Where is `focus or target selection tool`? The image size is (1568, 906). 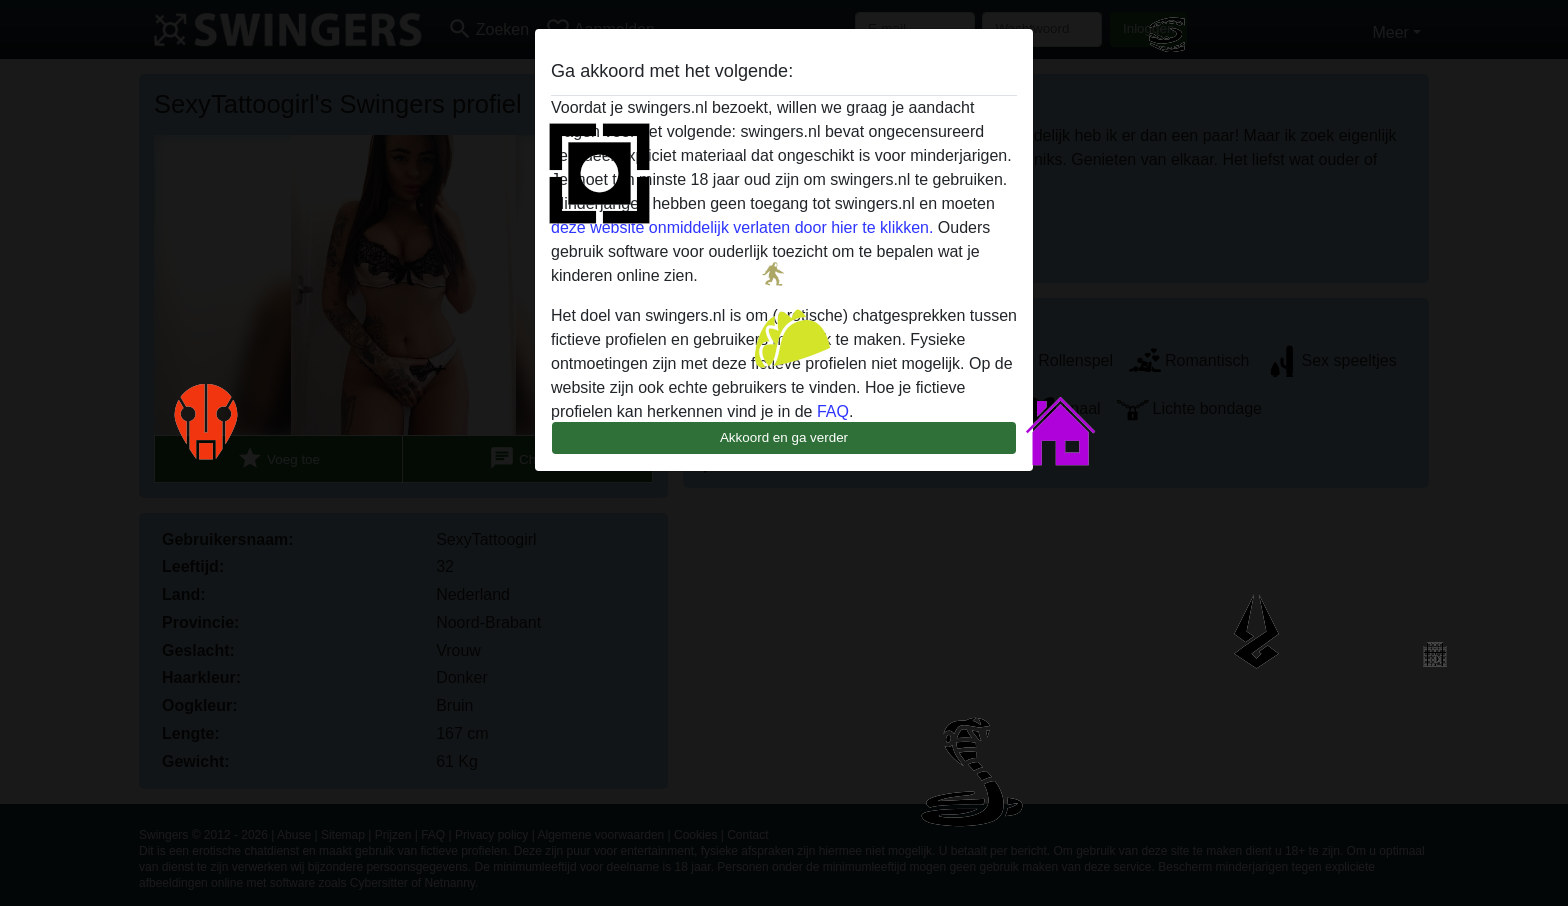 focus or target selection tool is located at coordinates (599, 173).